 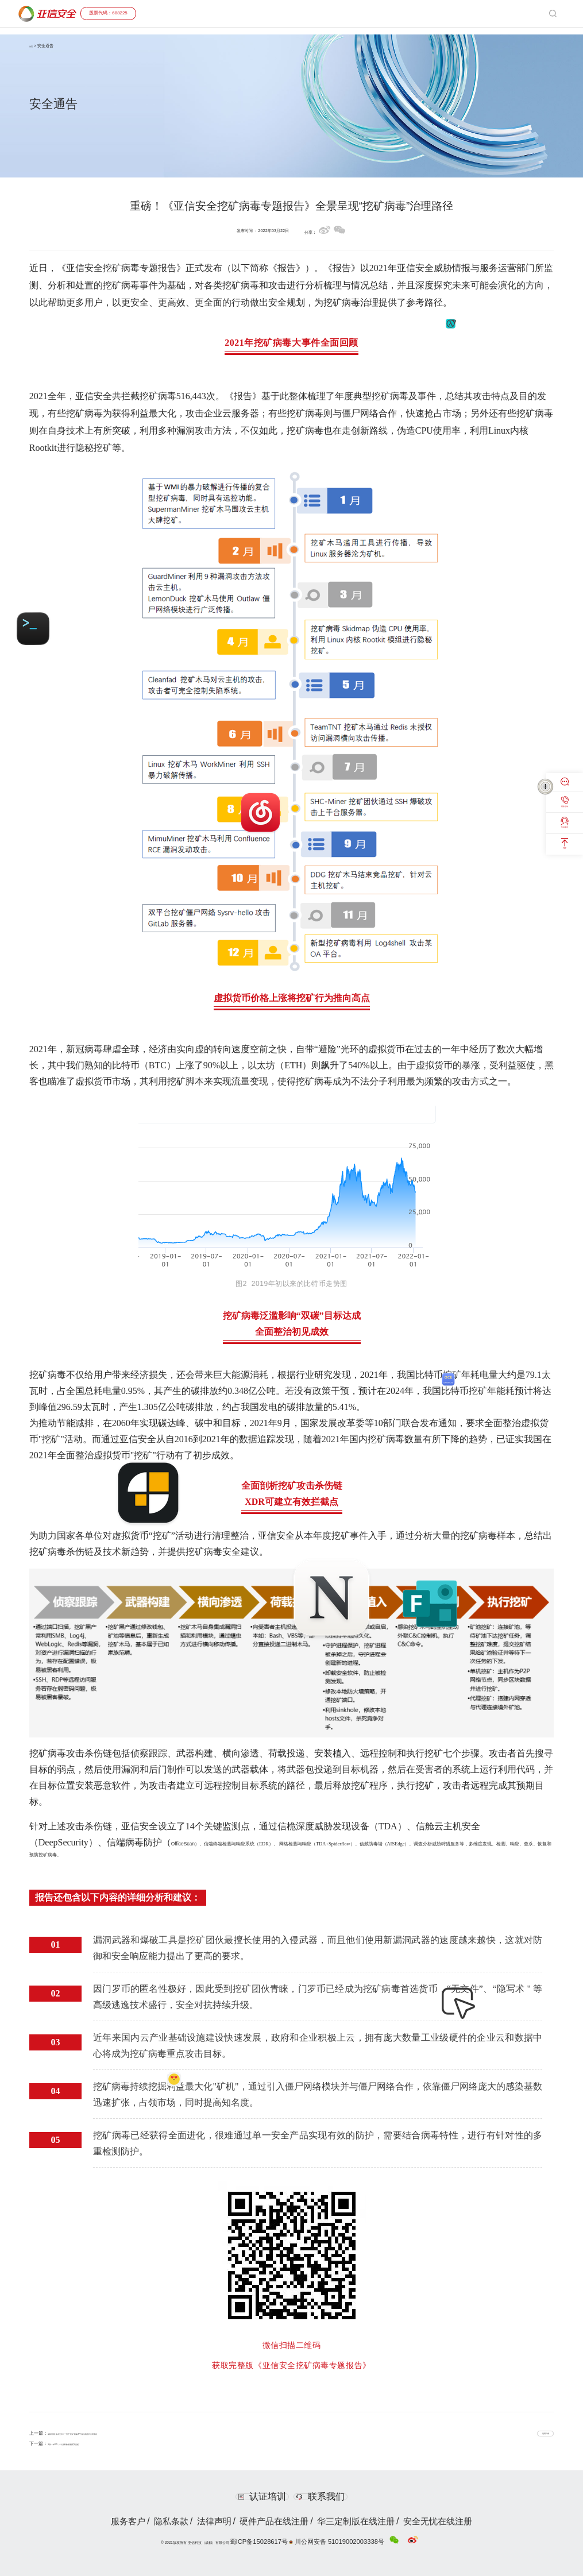 I want to click on access social features in the software center, so click(x=174, y=2079).